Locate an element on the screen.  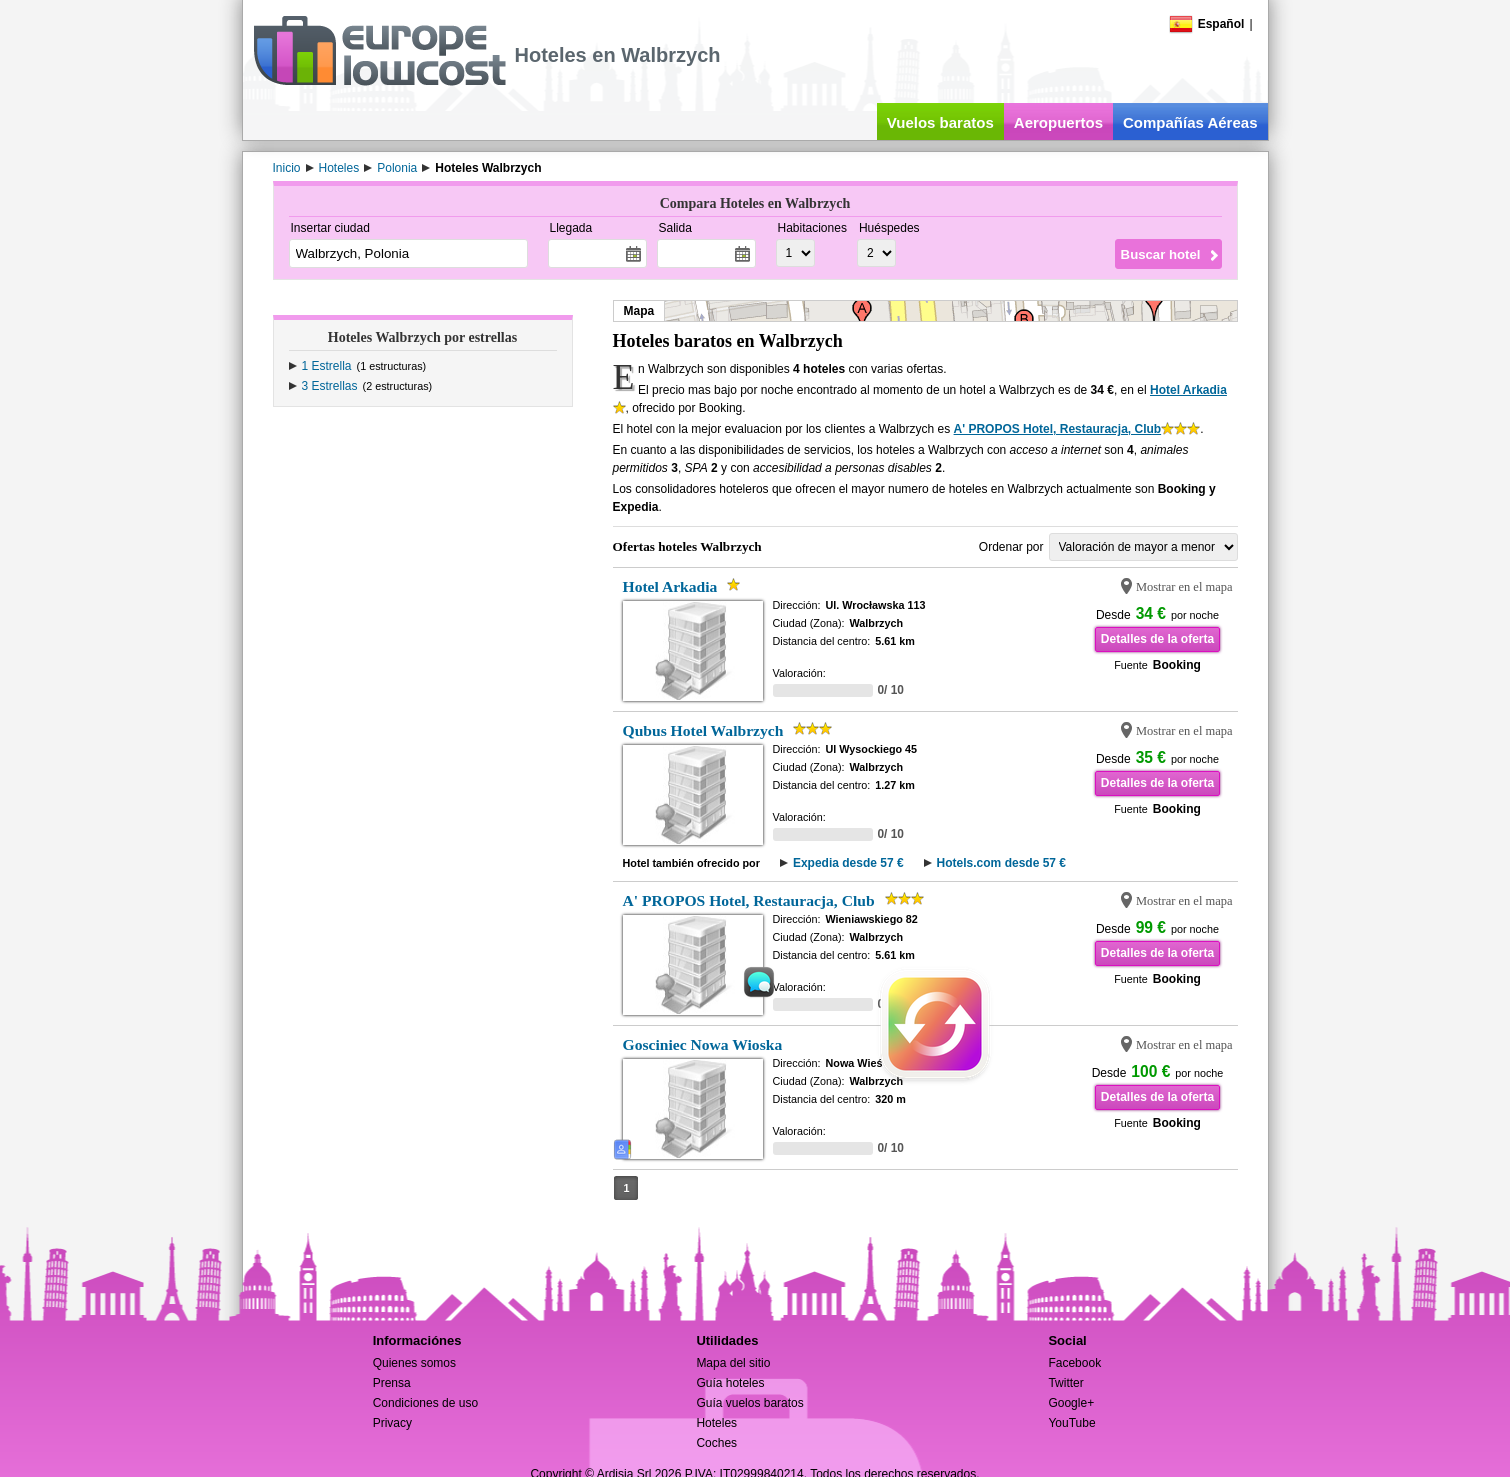
open switcheroo image converter app is located at coordinates (935, 1024).